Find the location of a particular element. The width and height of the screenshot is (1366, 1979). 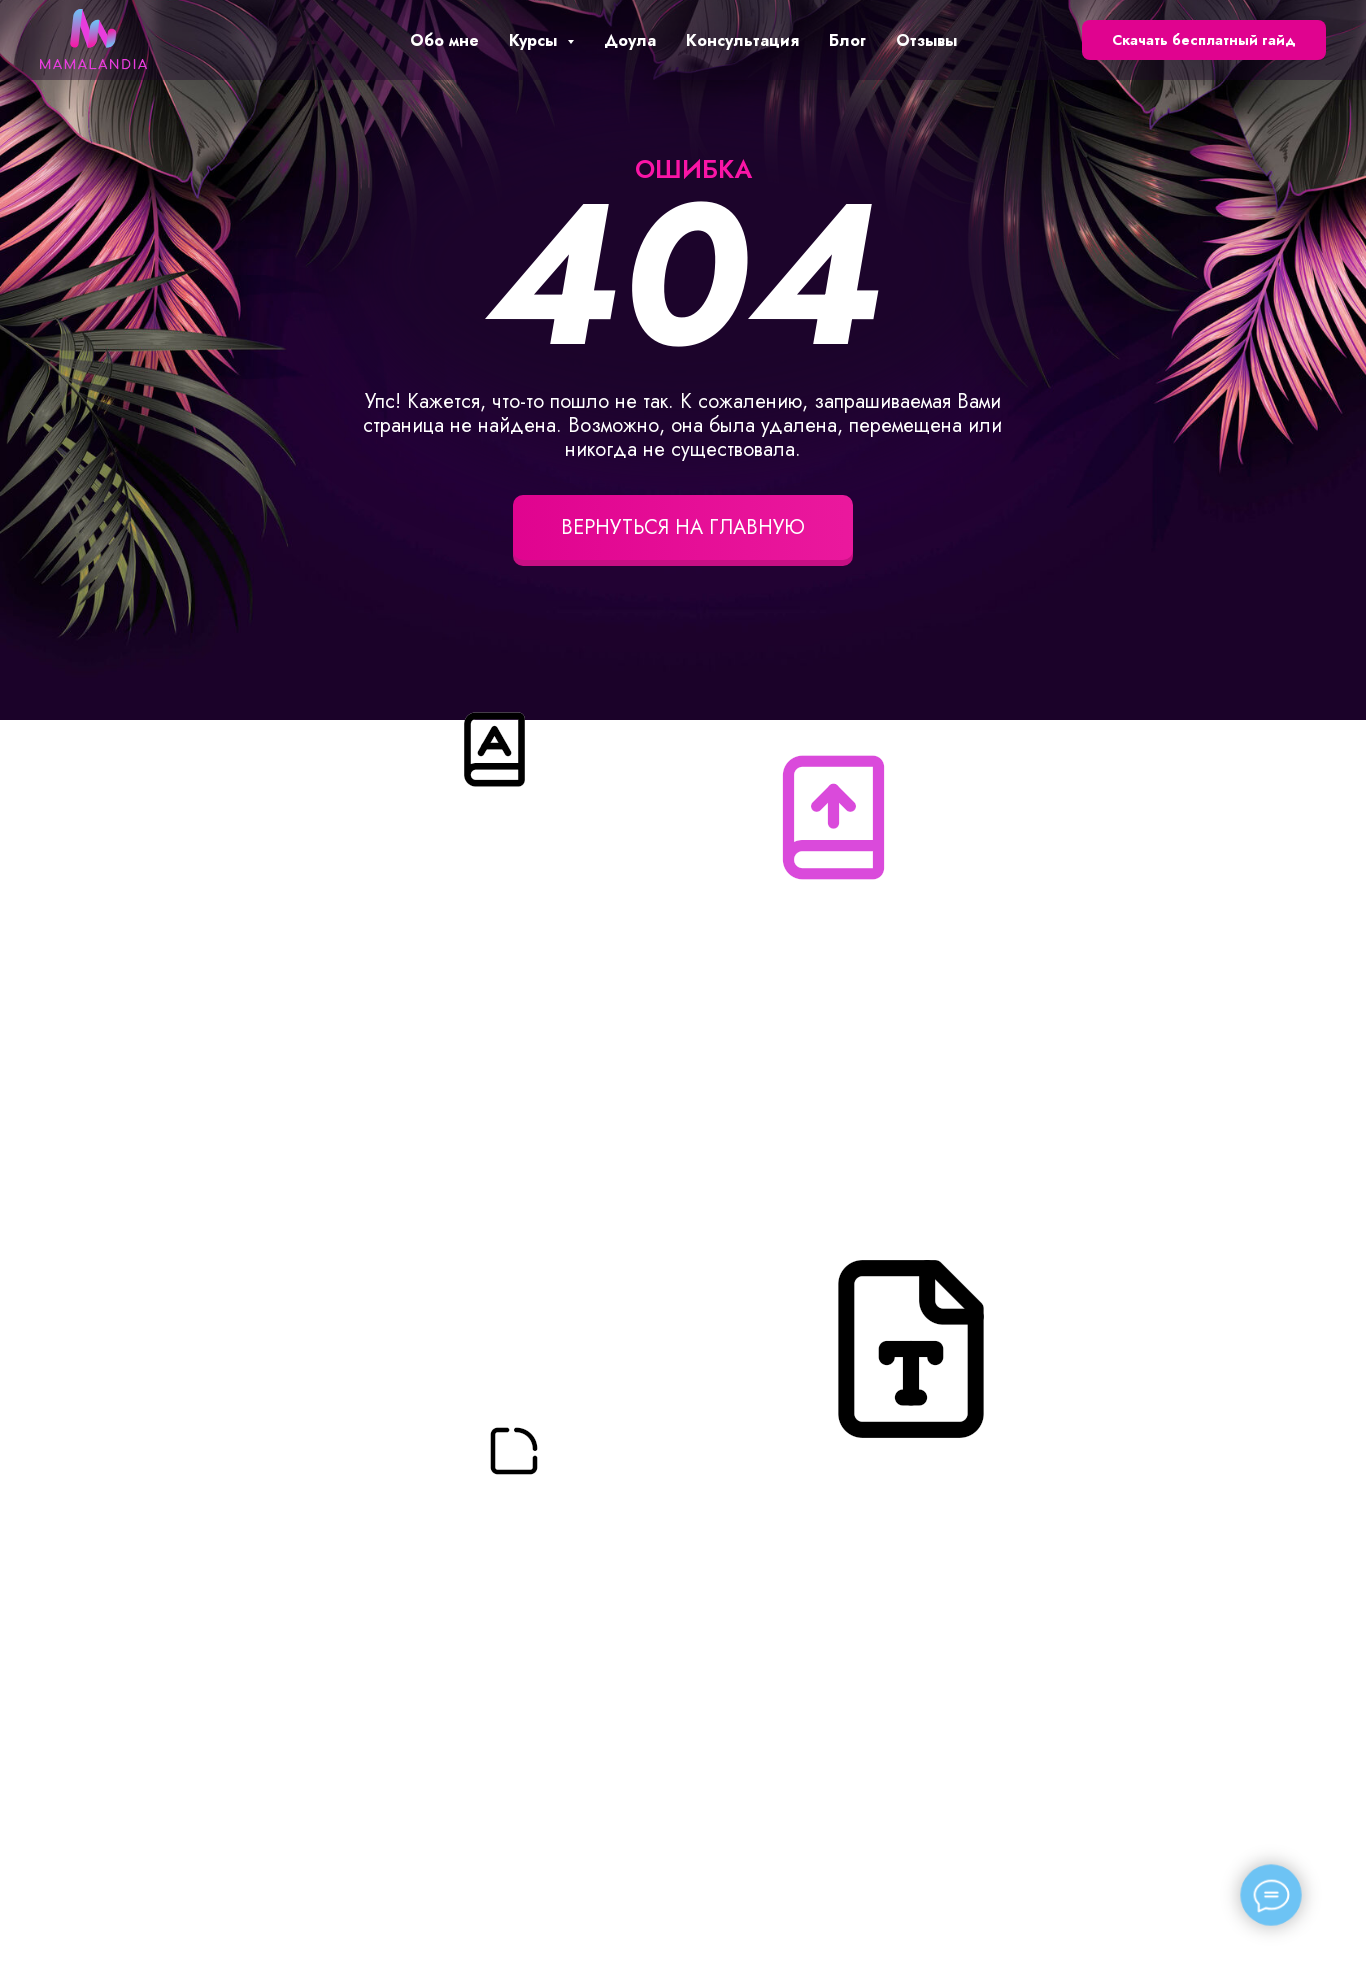

access dictionary or glossary is located at coordinates (494, 749).